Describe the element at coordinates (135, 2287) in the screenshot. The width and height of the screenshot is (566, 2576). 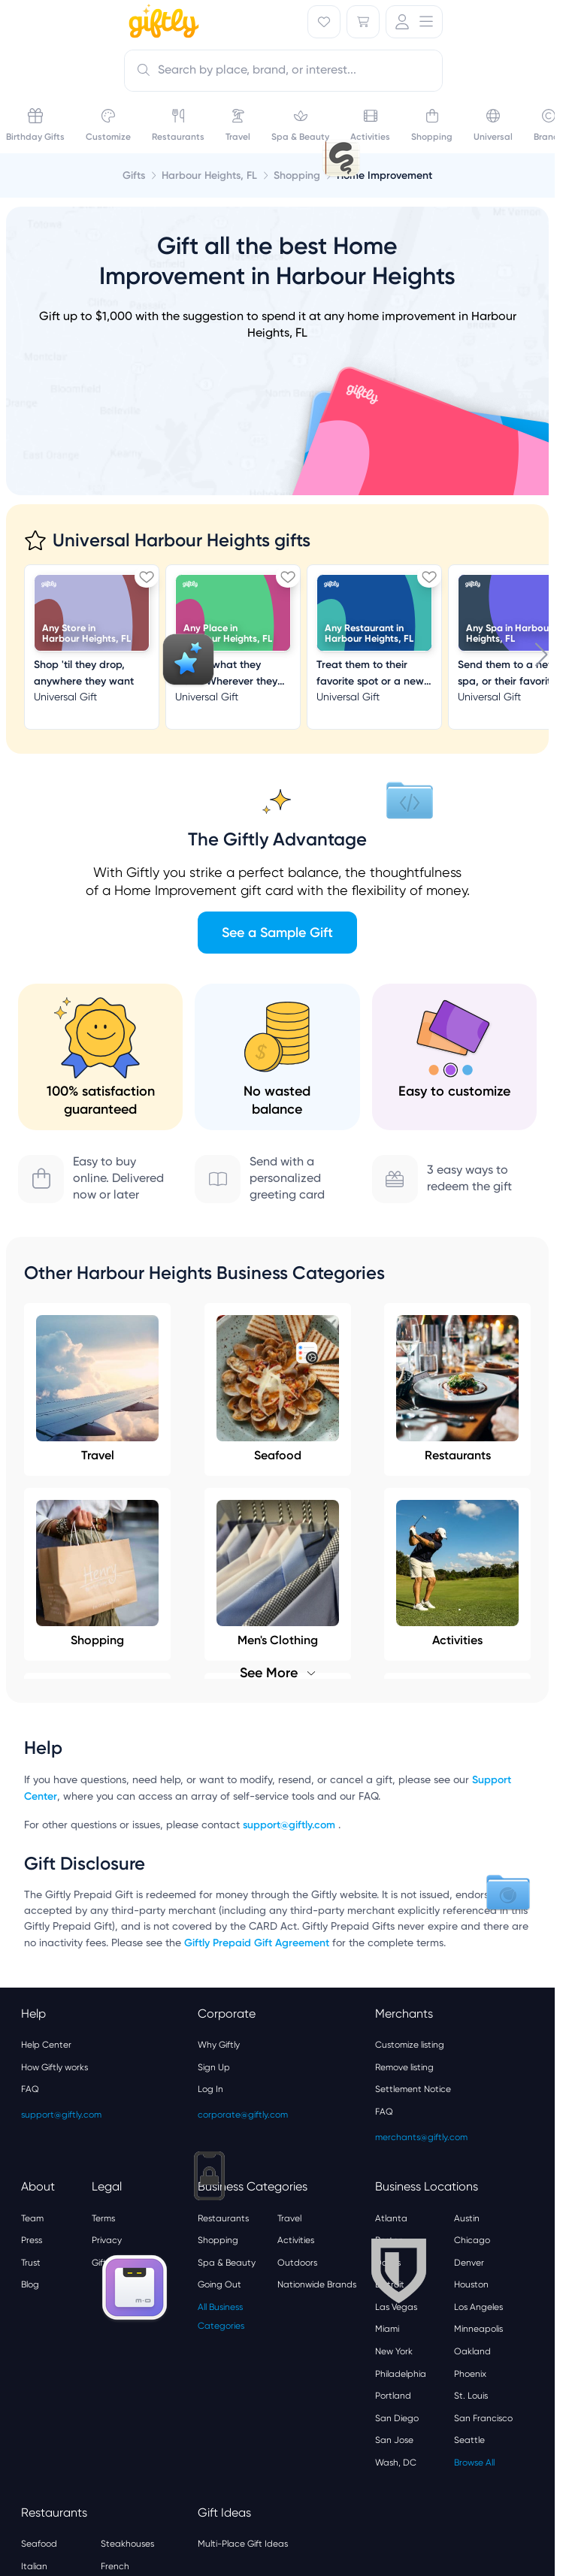
I see `open motrix download manager` at that location.